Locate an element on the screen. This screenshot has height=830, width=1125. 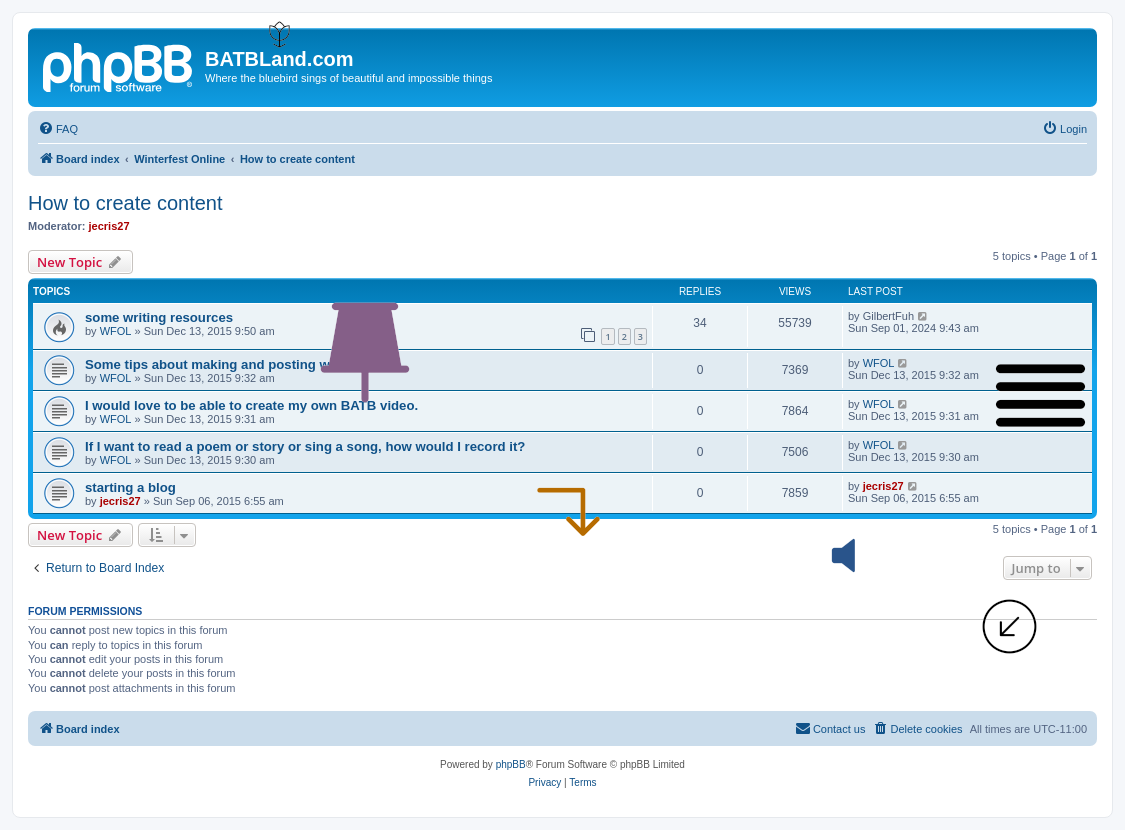
navigate to previous or lower-left content is located at coordinates (1009, 626).